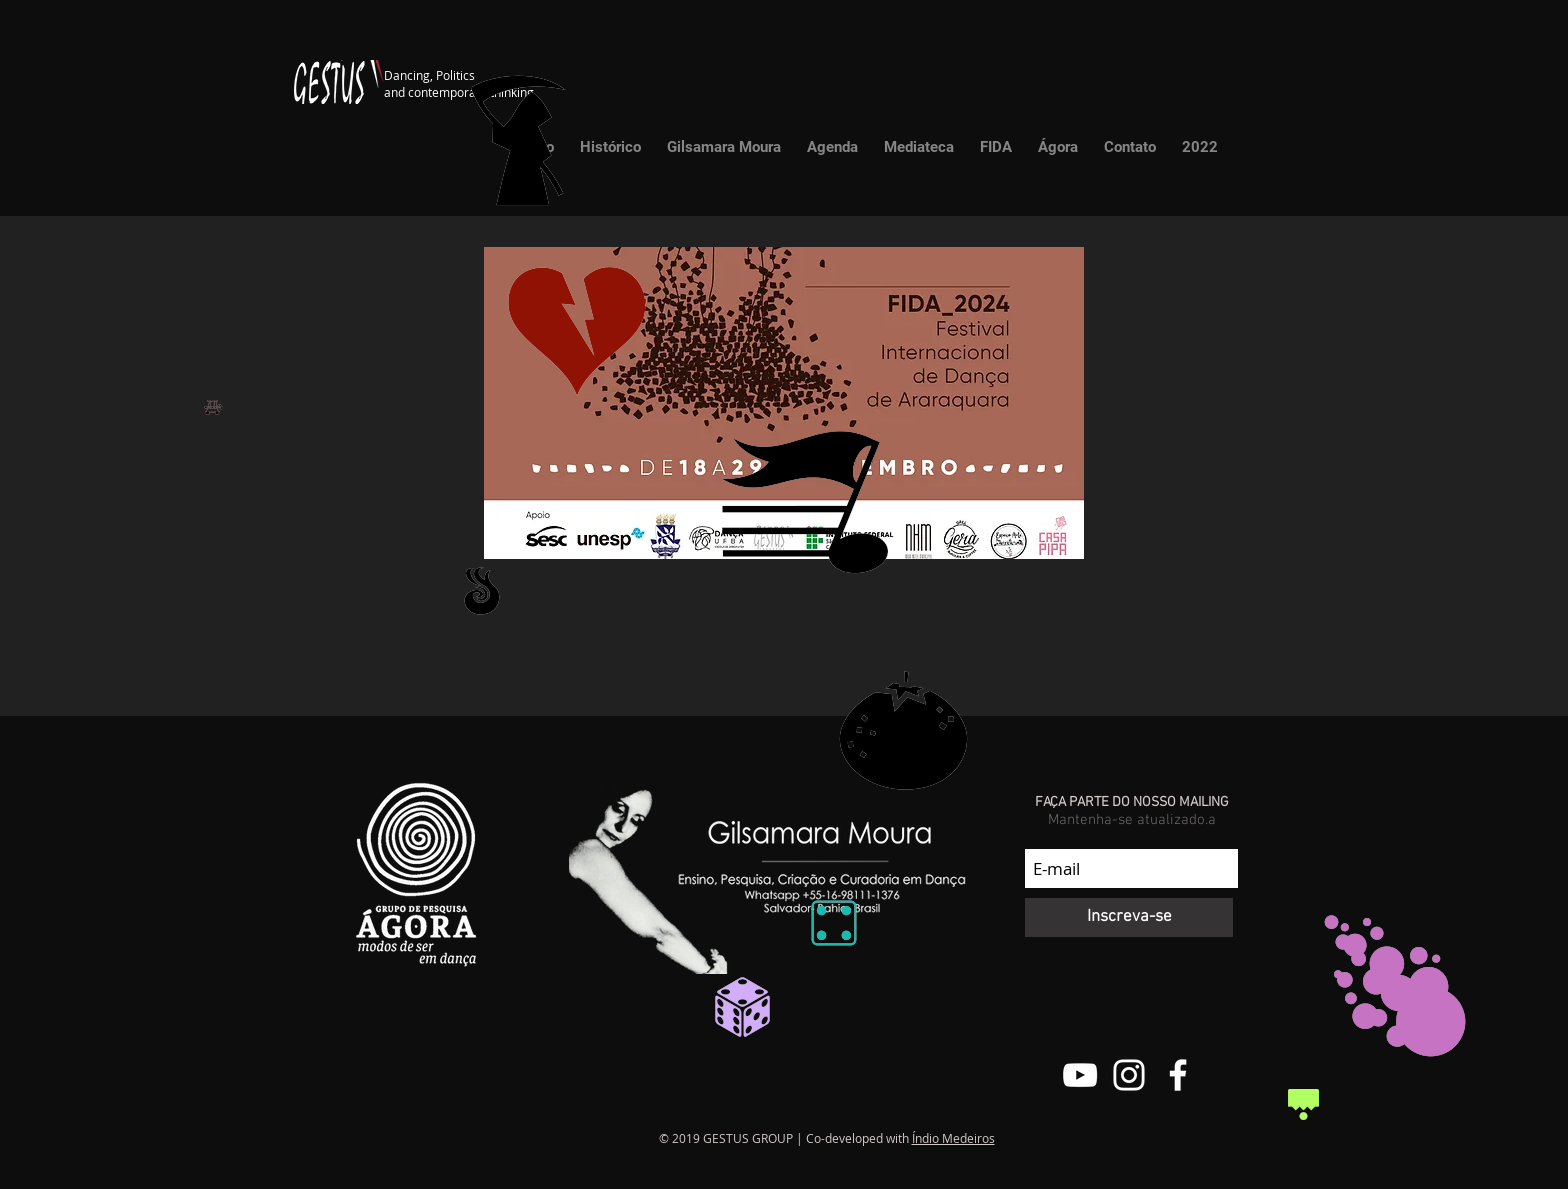 This screenshot has height=1189, width=1568. I want to click on select tangerine or citrus fruit item, so click(903, 730).